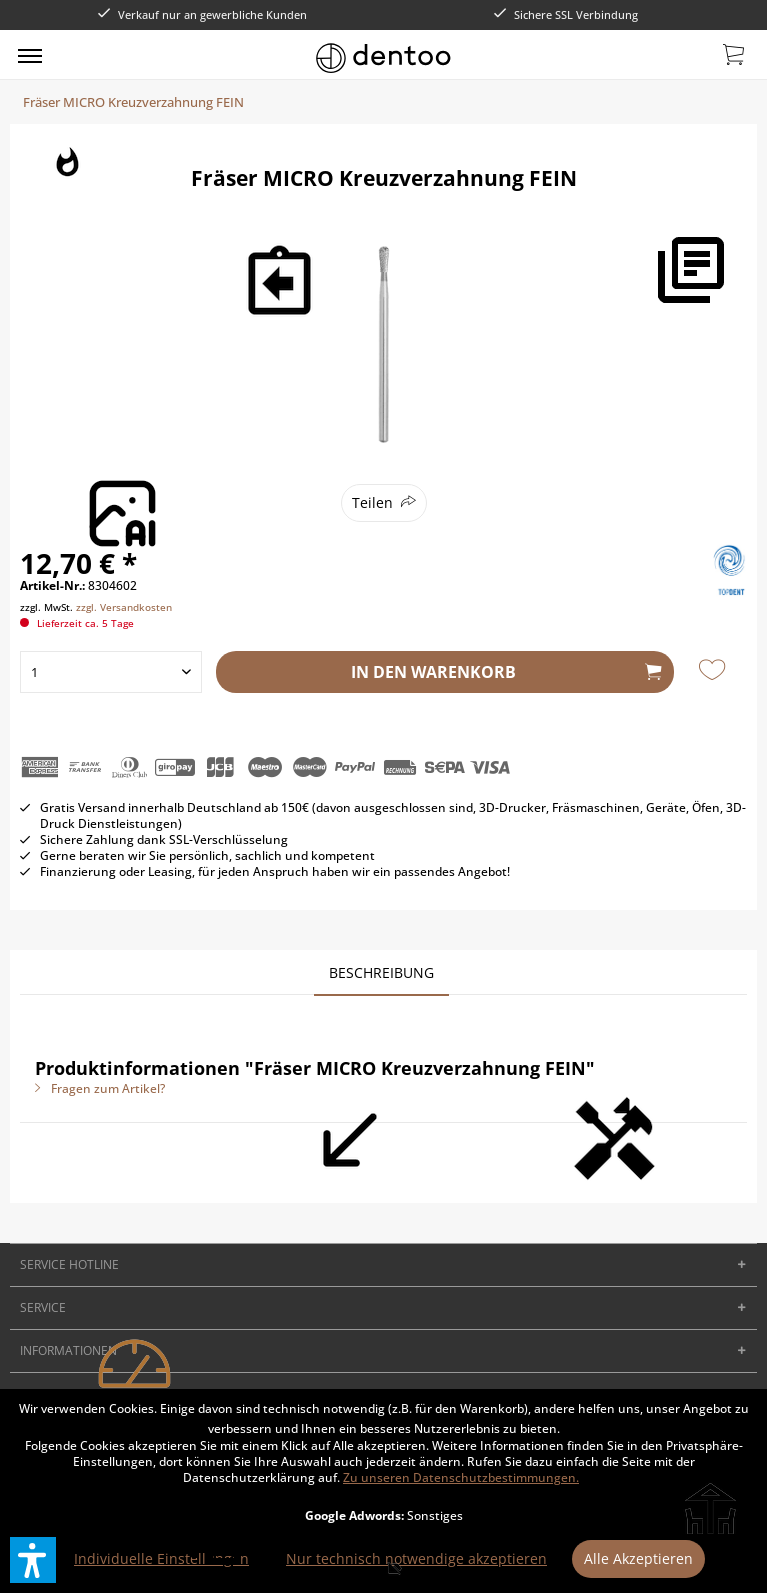  I want to click on indicates an incoming call was received, so click(349, 1141).